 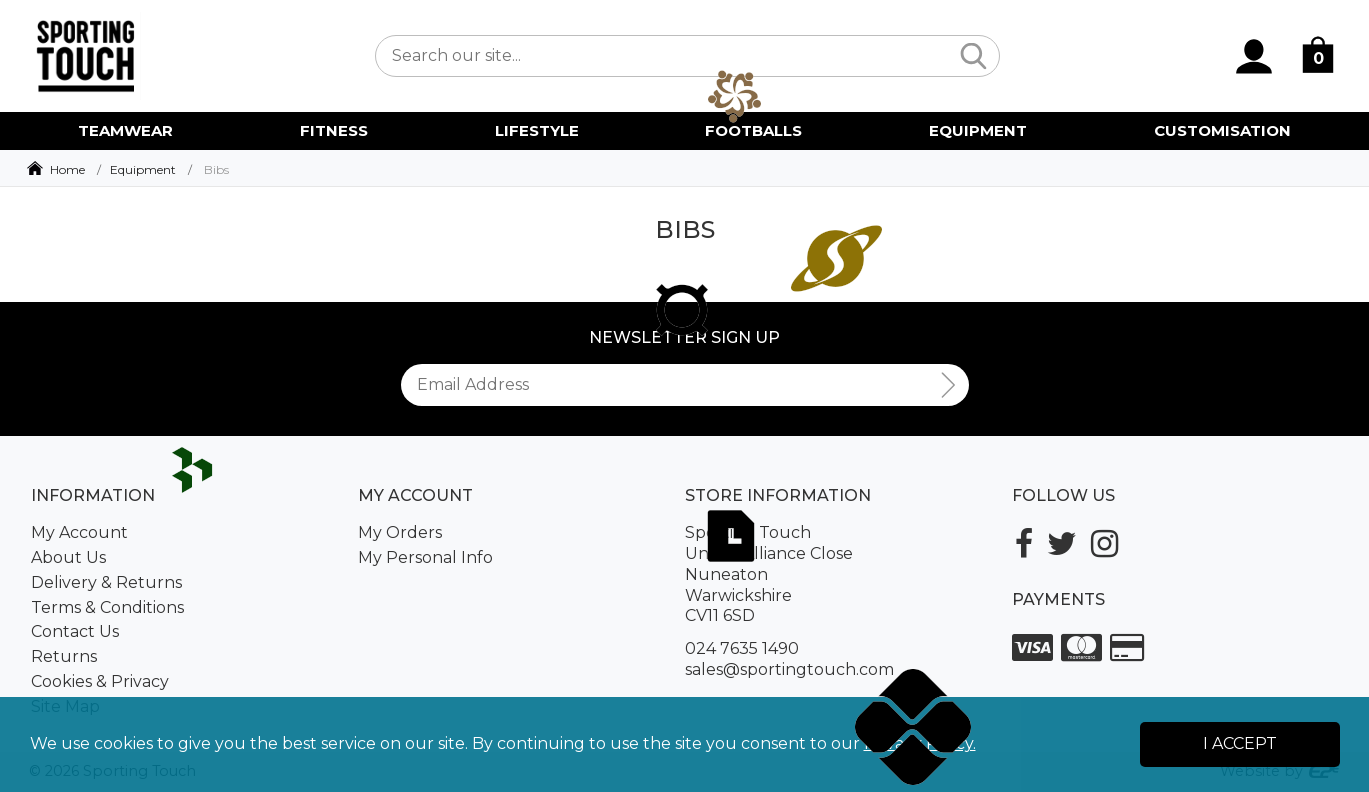 What do you see at coordinates (682, 310) in the screenshot?
I see `open the Bastyon app` at bounding box center [682, 310].